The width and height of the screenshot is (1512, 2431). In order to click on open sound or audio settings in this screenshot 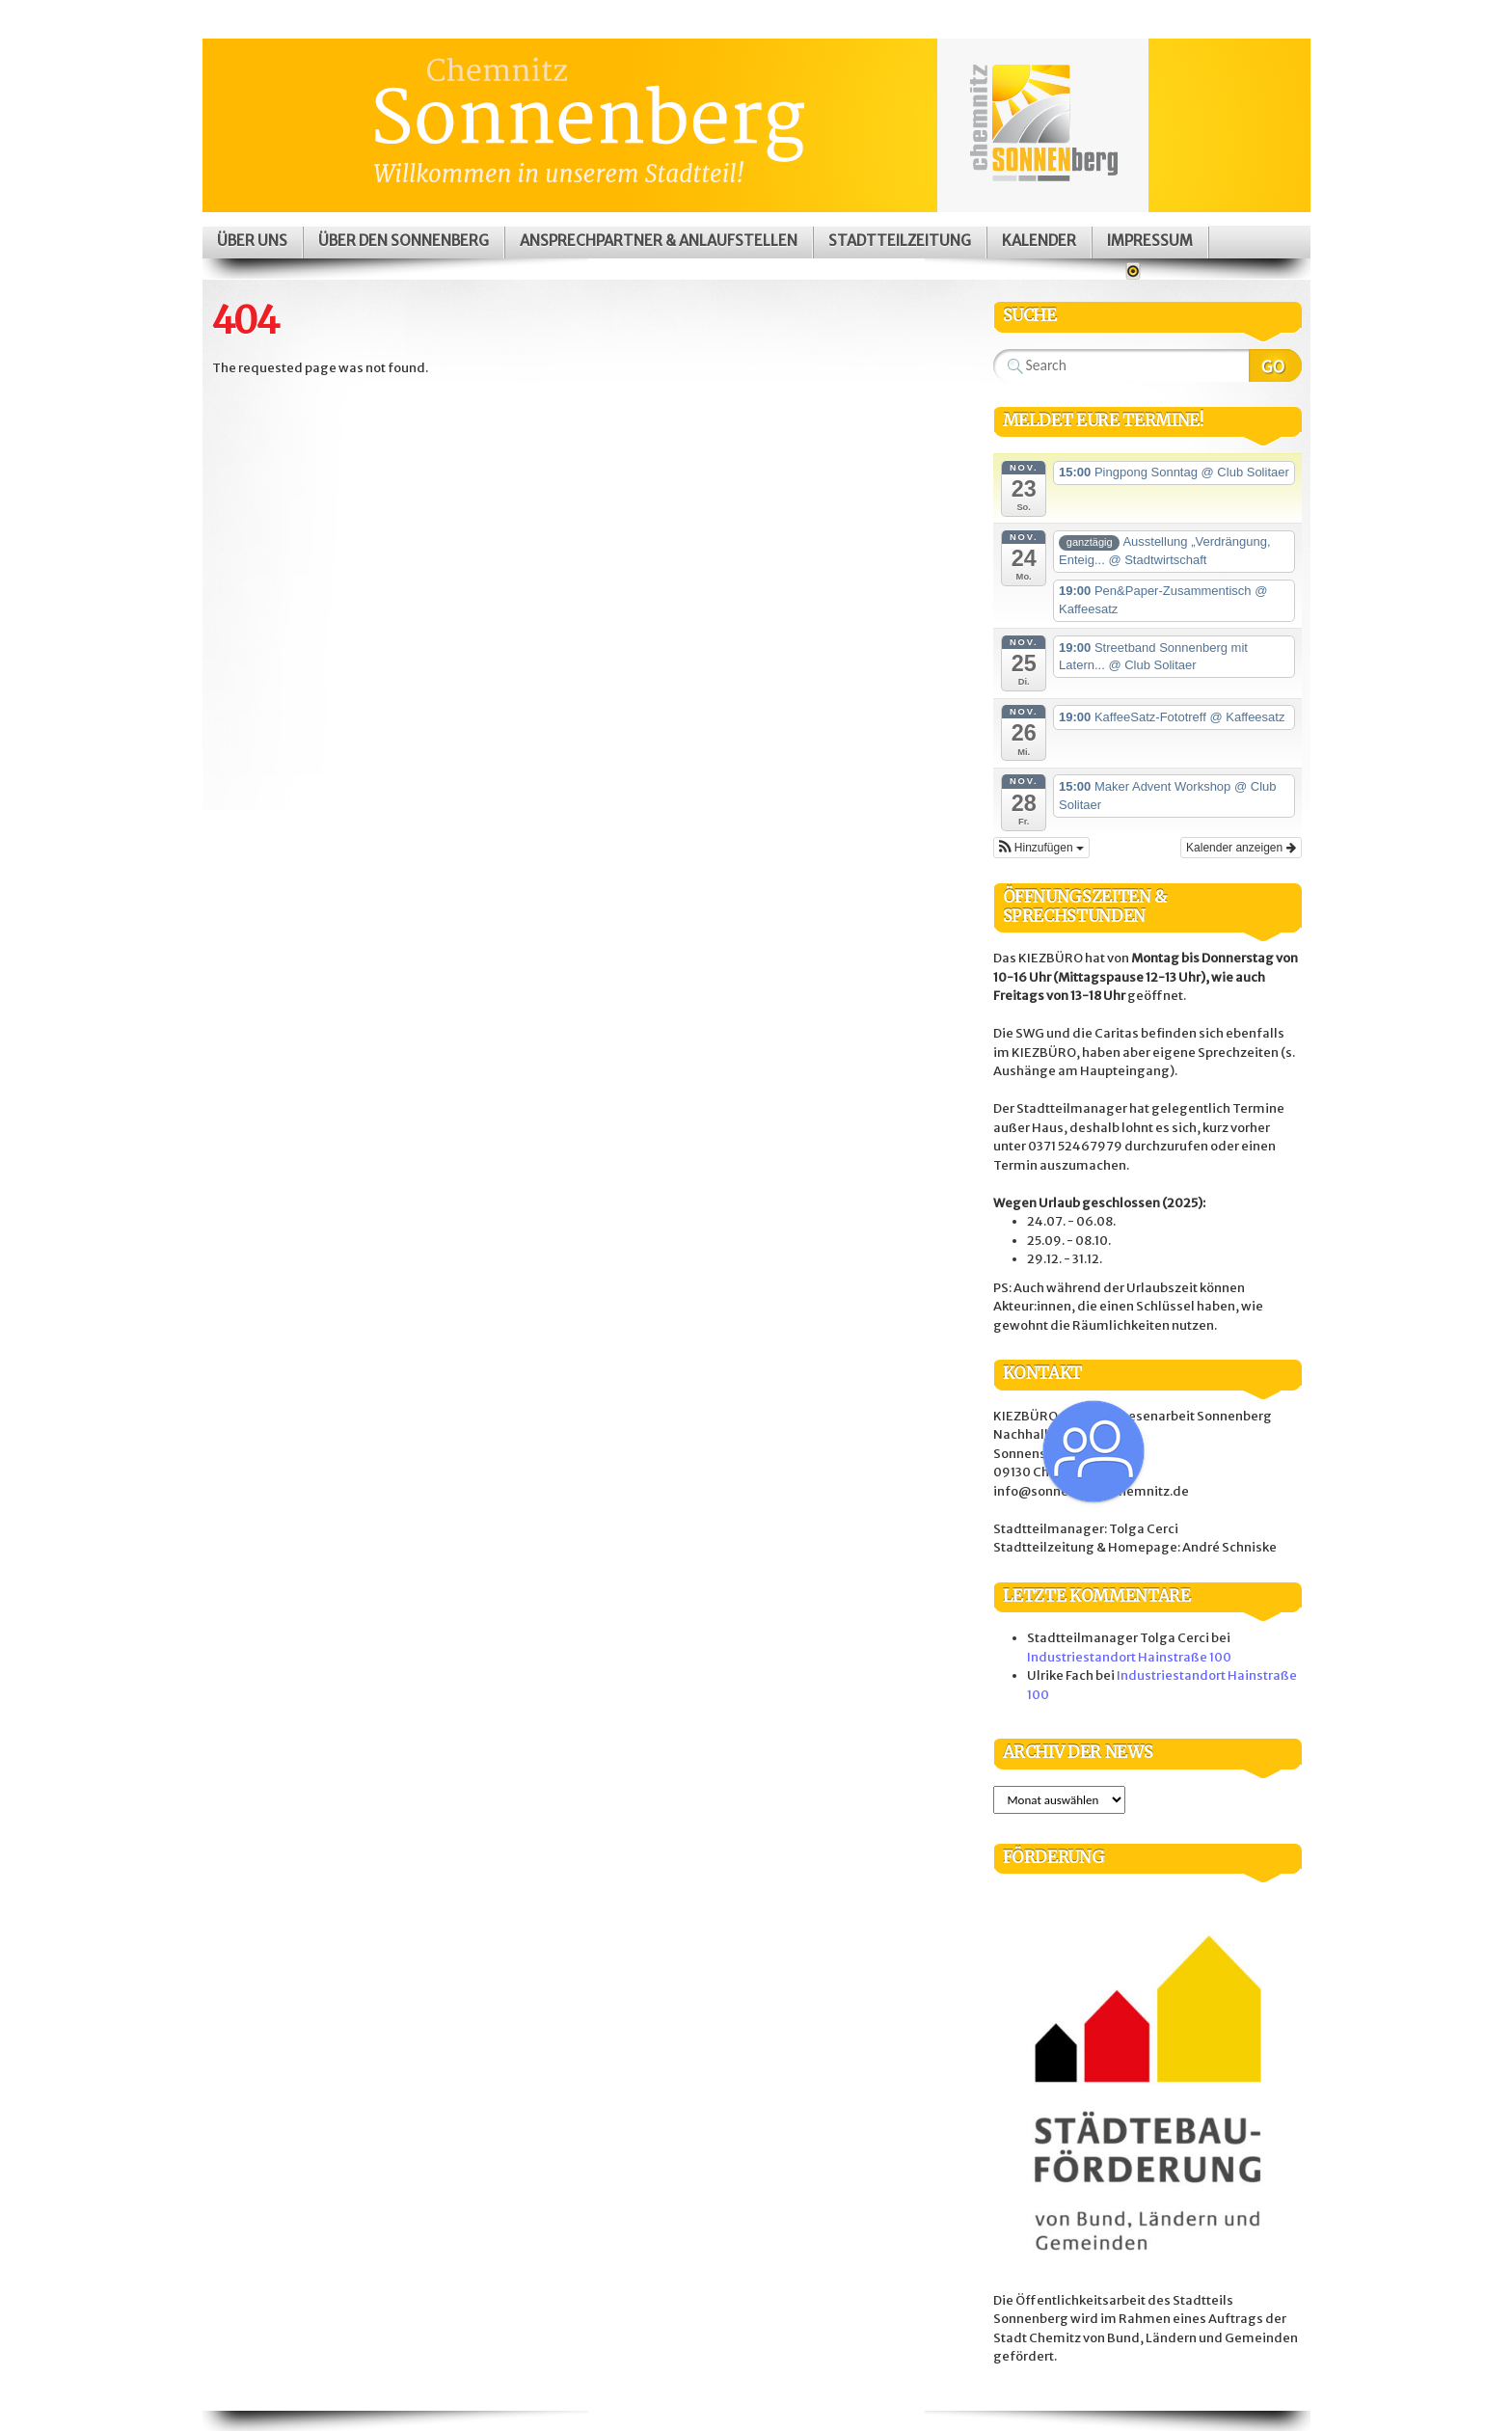, I will do `click(1133, 271)`.